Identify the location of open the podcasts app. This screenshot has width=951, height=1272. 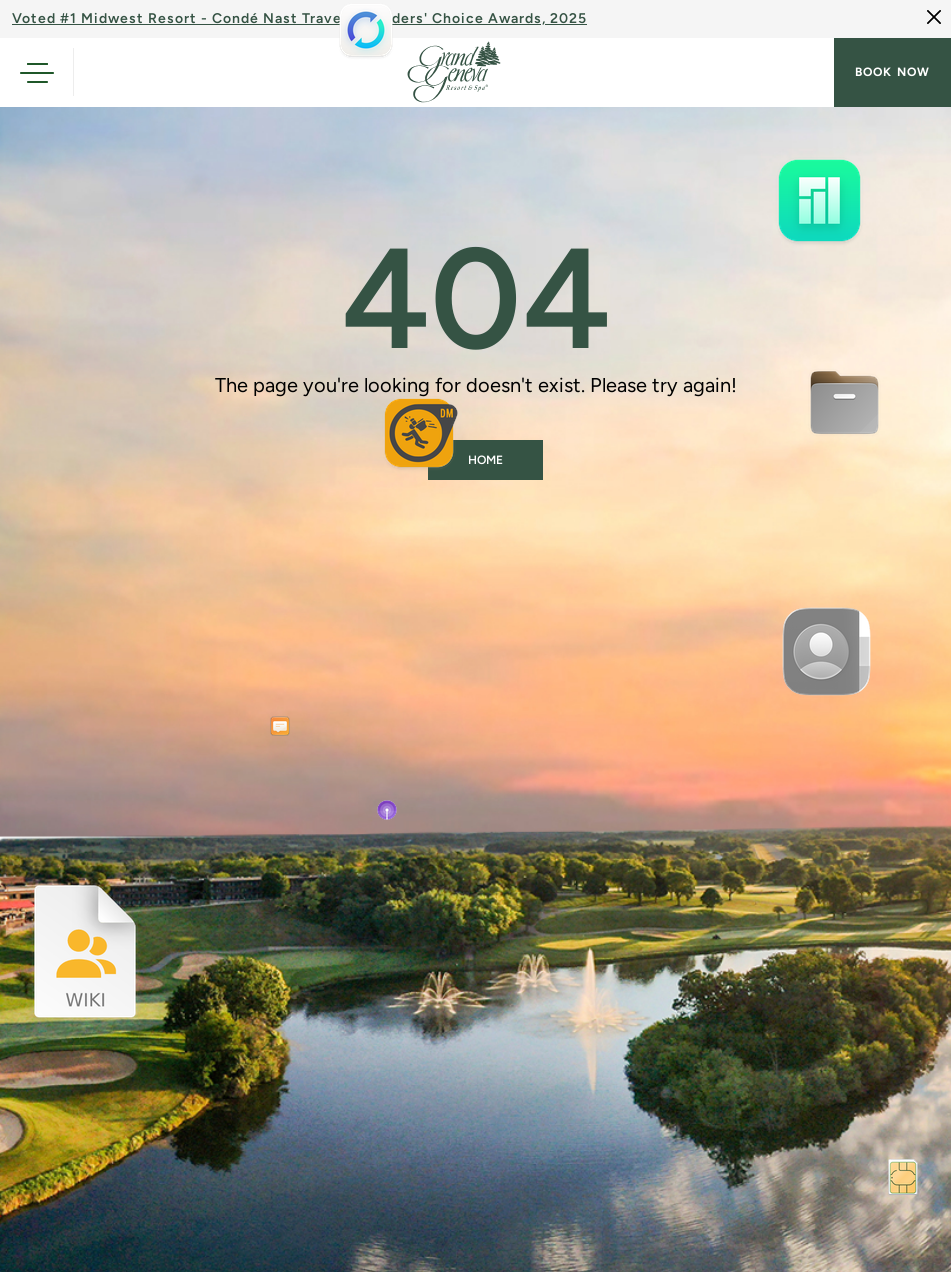
(387, 810).